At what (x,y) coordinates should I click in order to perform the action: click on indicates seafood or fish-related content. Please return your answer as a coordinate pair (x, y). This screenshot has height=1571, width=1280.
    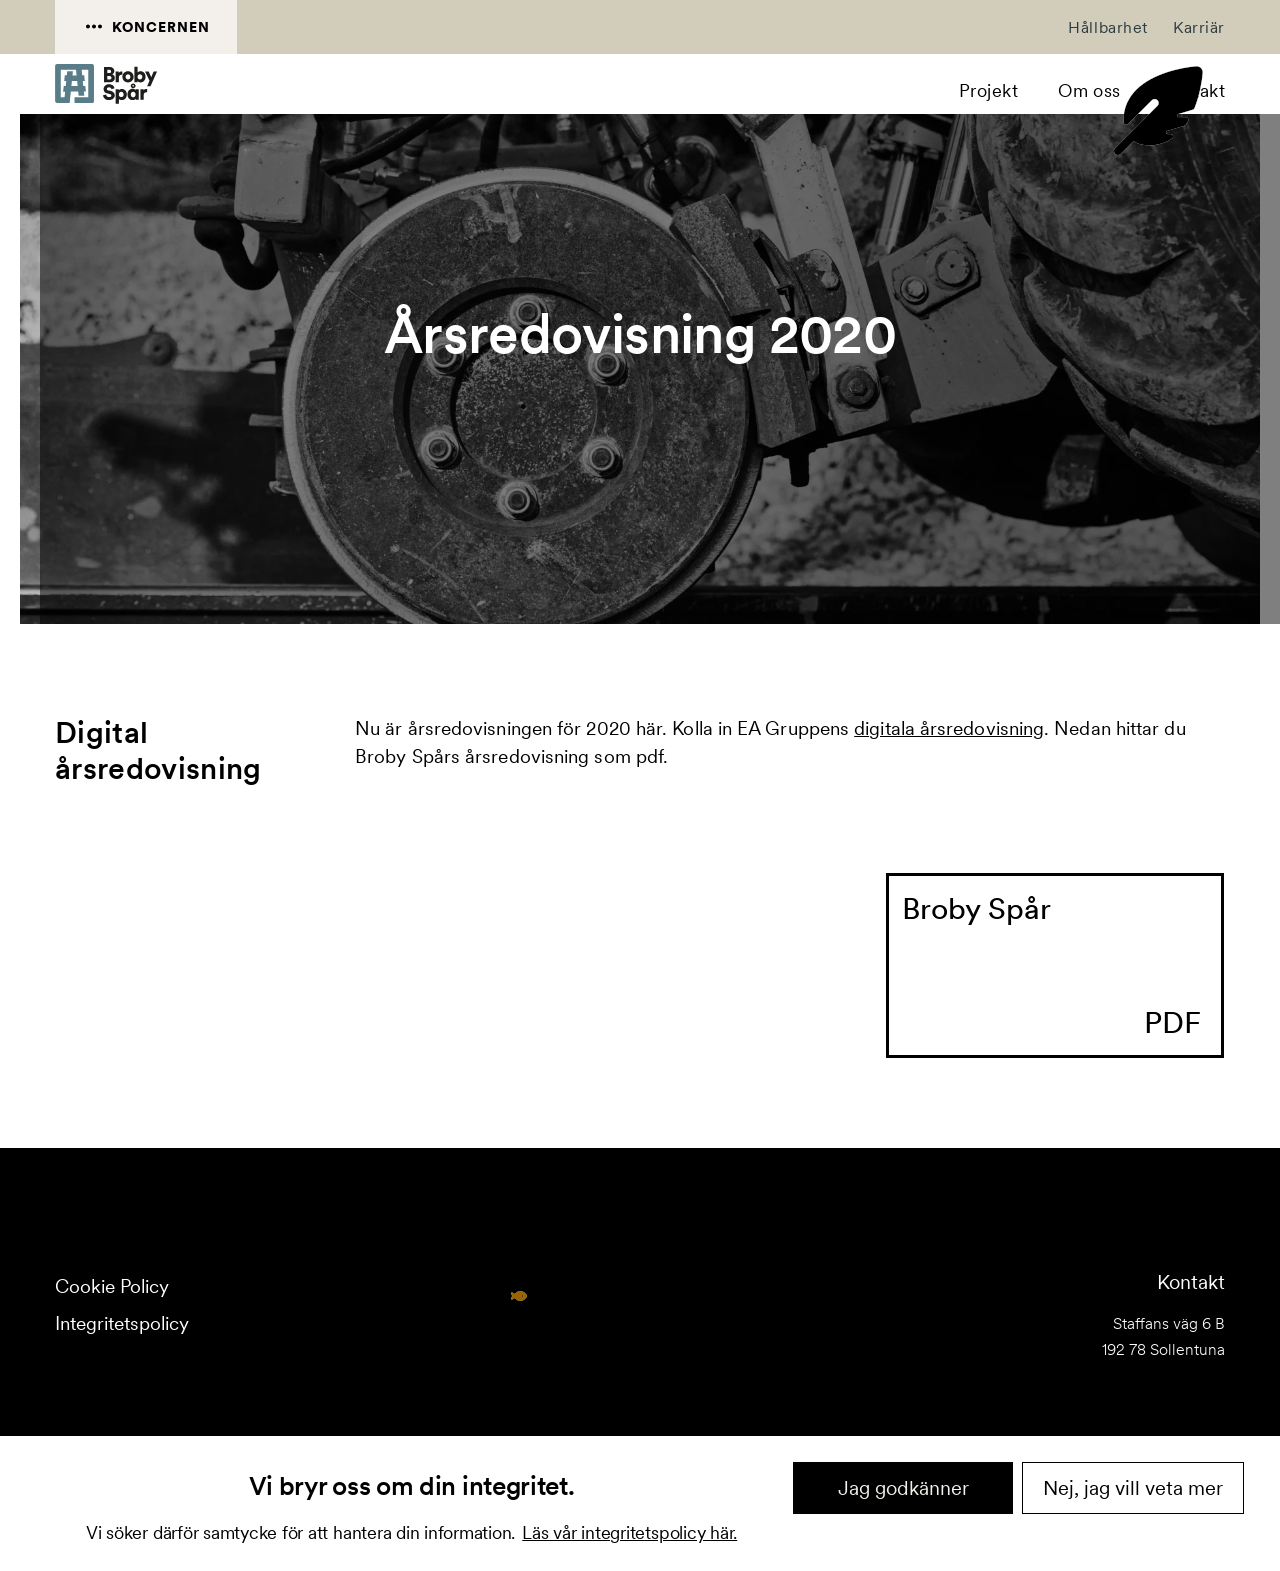
    Looking at the image, I should click on (519, 1296).